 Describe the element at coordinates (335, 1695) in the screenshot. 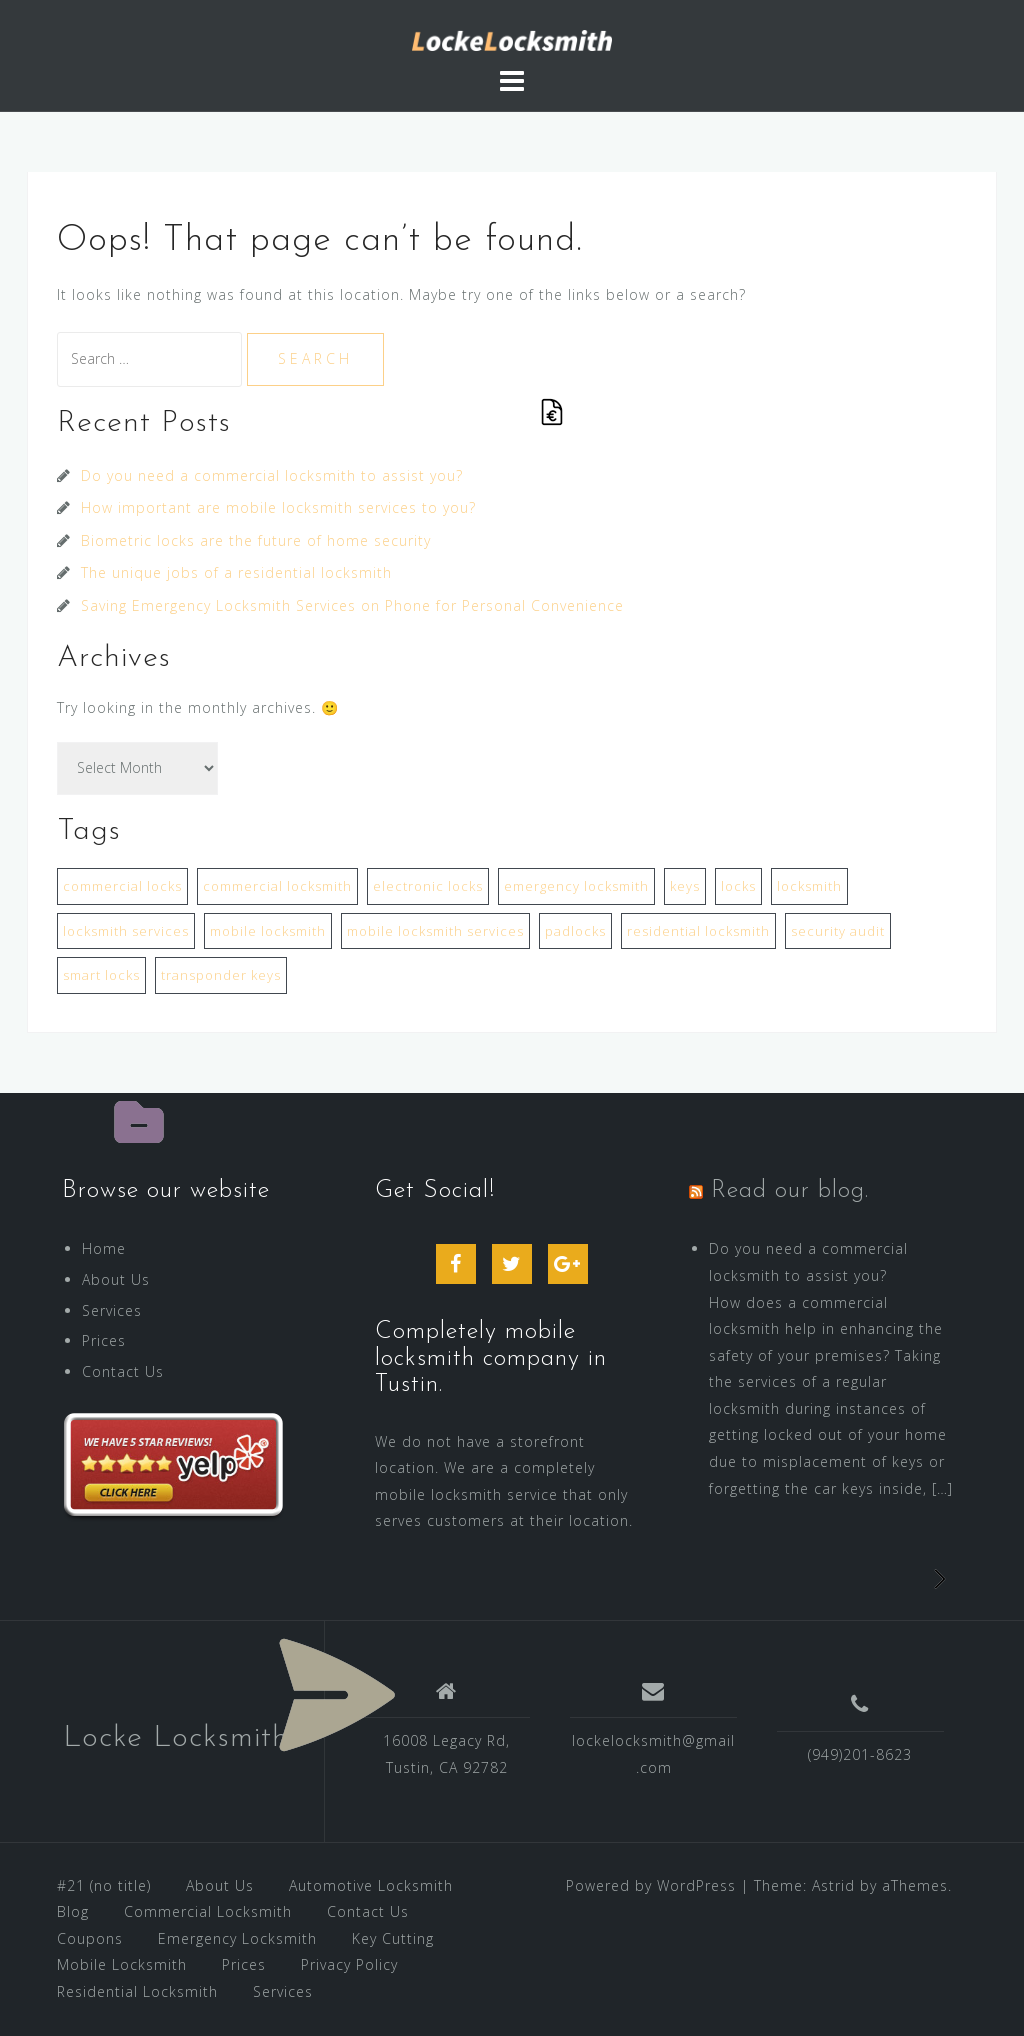

I see `send a message` at that location.